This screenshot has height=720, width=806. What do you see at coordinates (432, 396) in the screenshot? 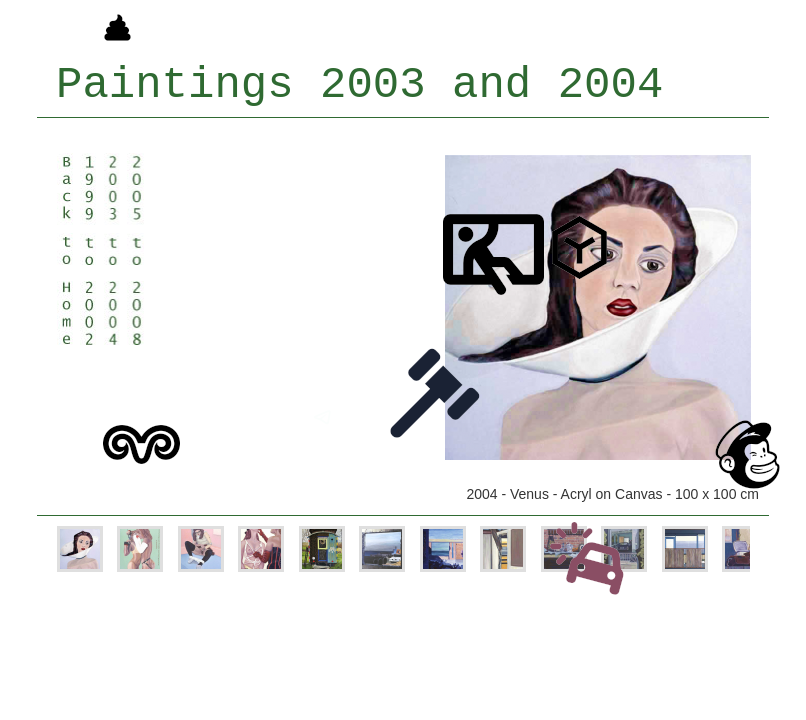
I see `access legal or court-related information` at bounding box center [432, 396].